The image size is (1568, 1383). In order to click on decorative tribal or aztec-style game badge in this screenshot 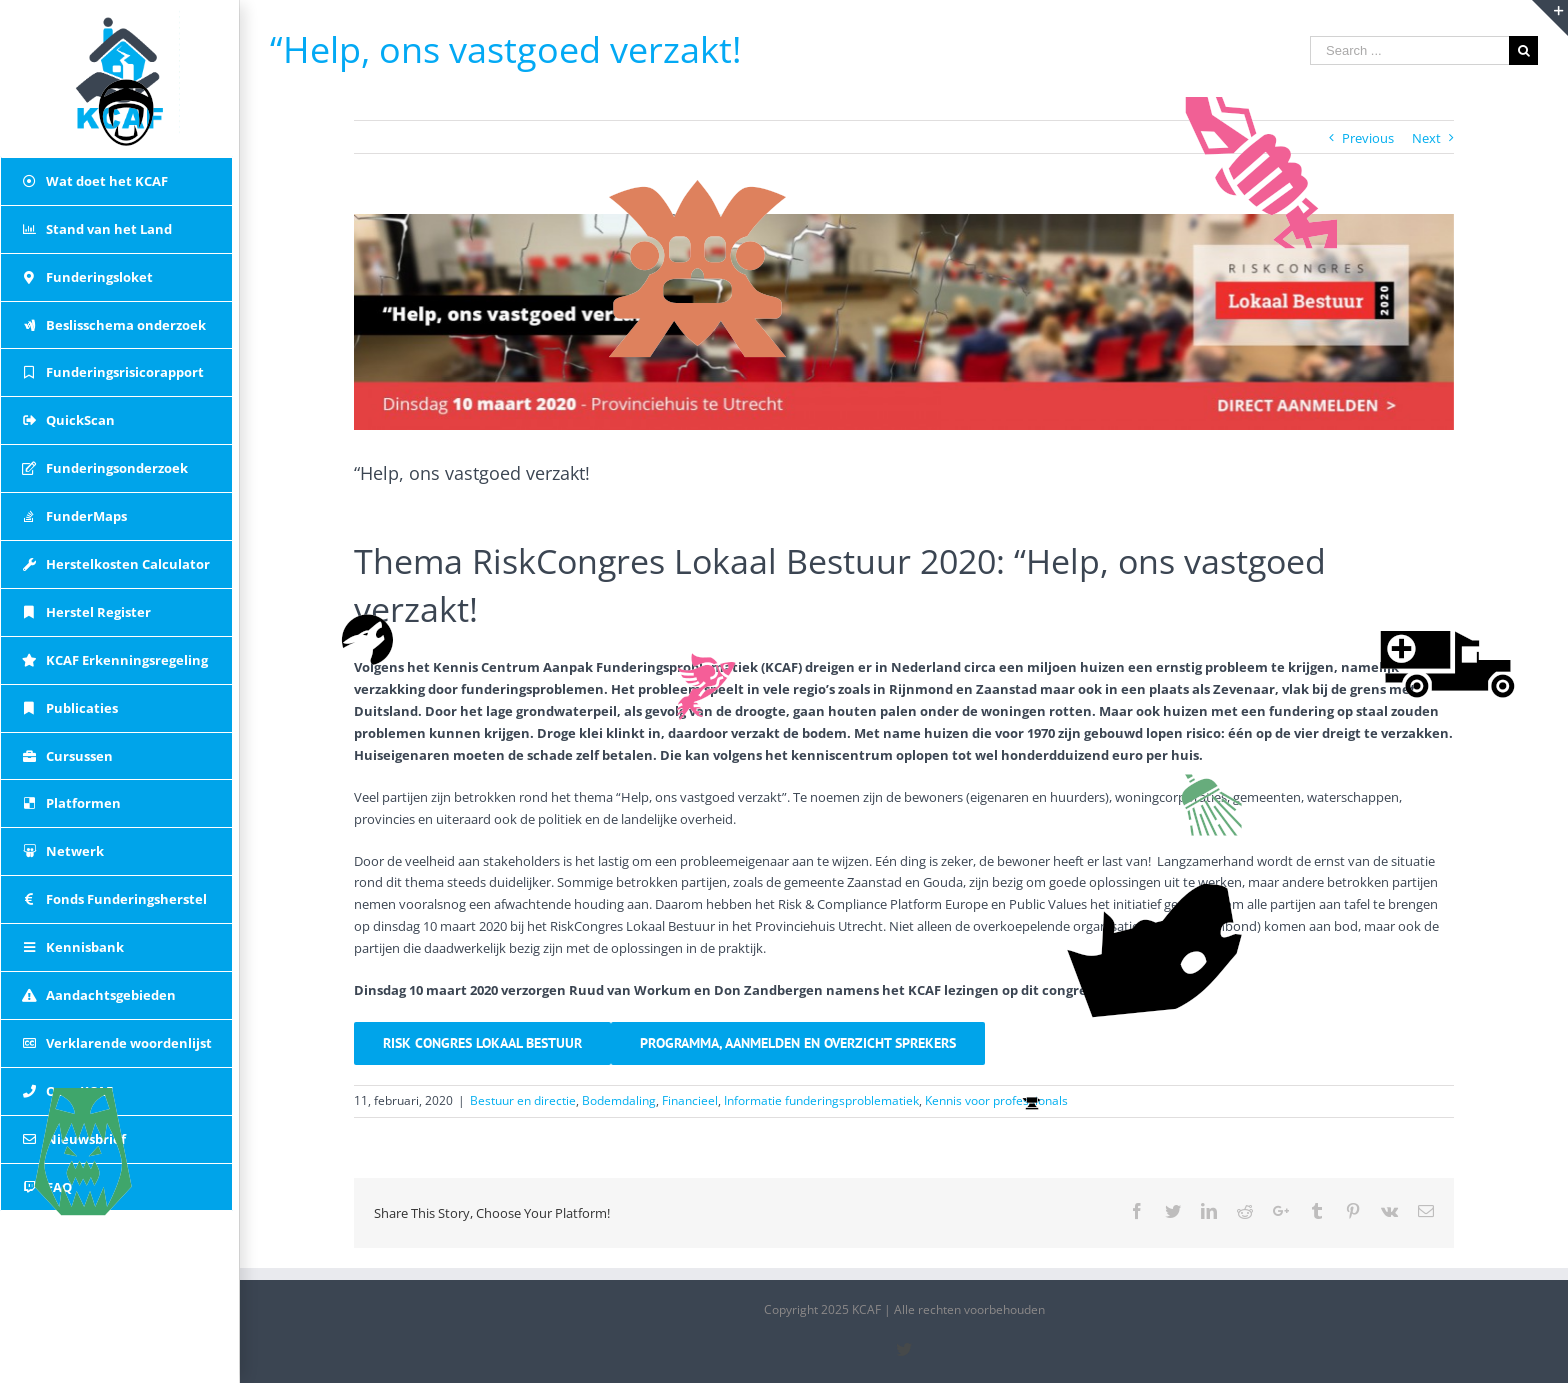, I will do `click(697, 268)`.